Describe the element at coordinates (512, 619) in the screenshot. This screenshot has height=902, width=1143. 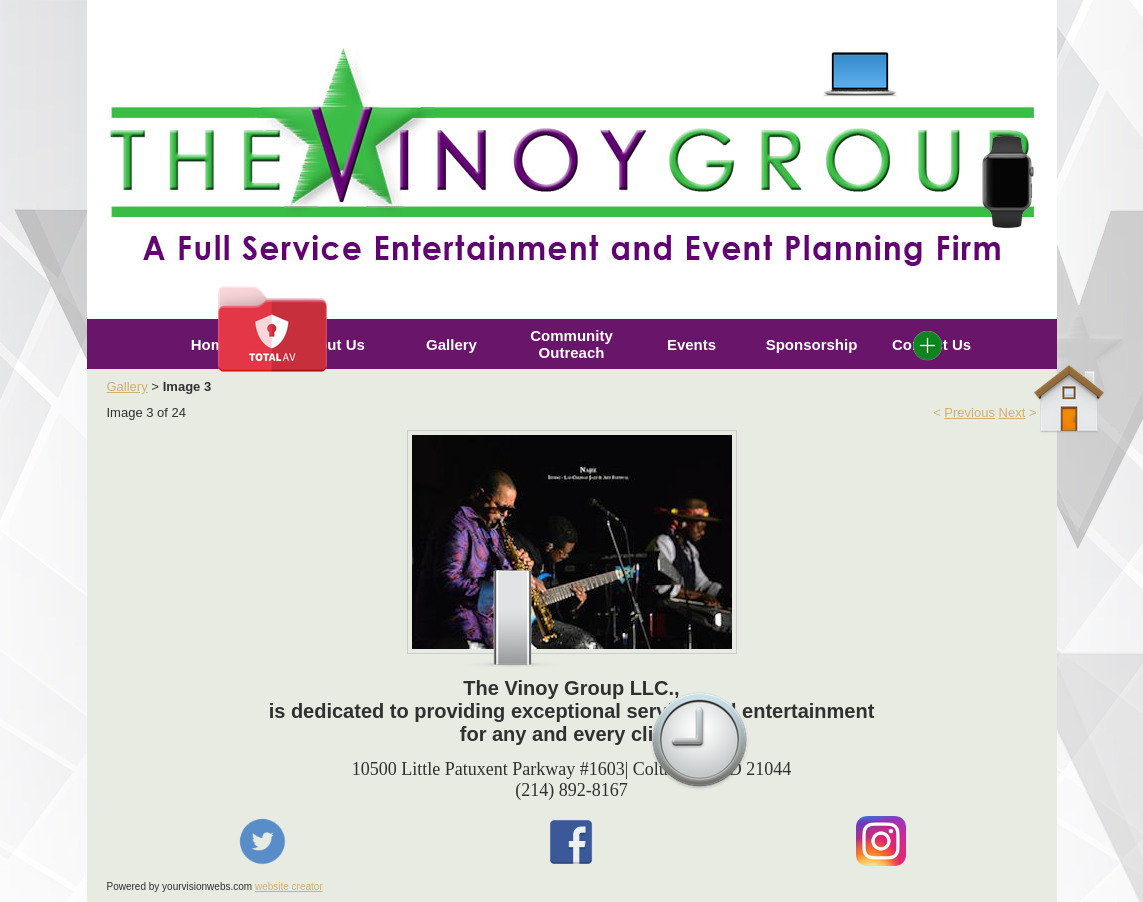
I see `iPod nano device connected` at that location.